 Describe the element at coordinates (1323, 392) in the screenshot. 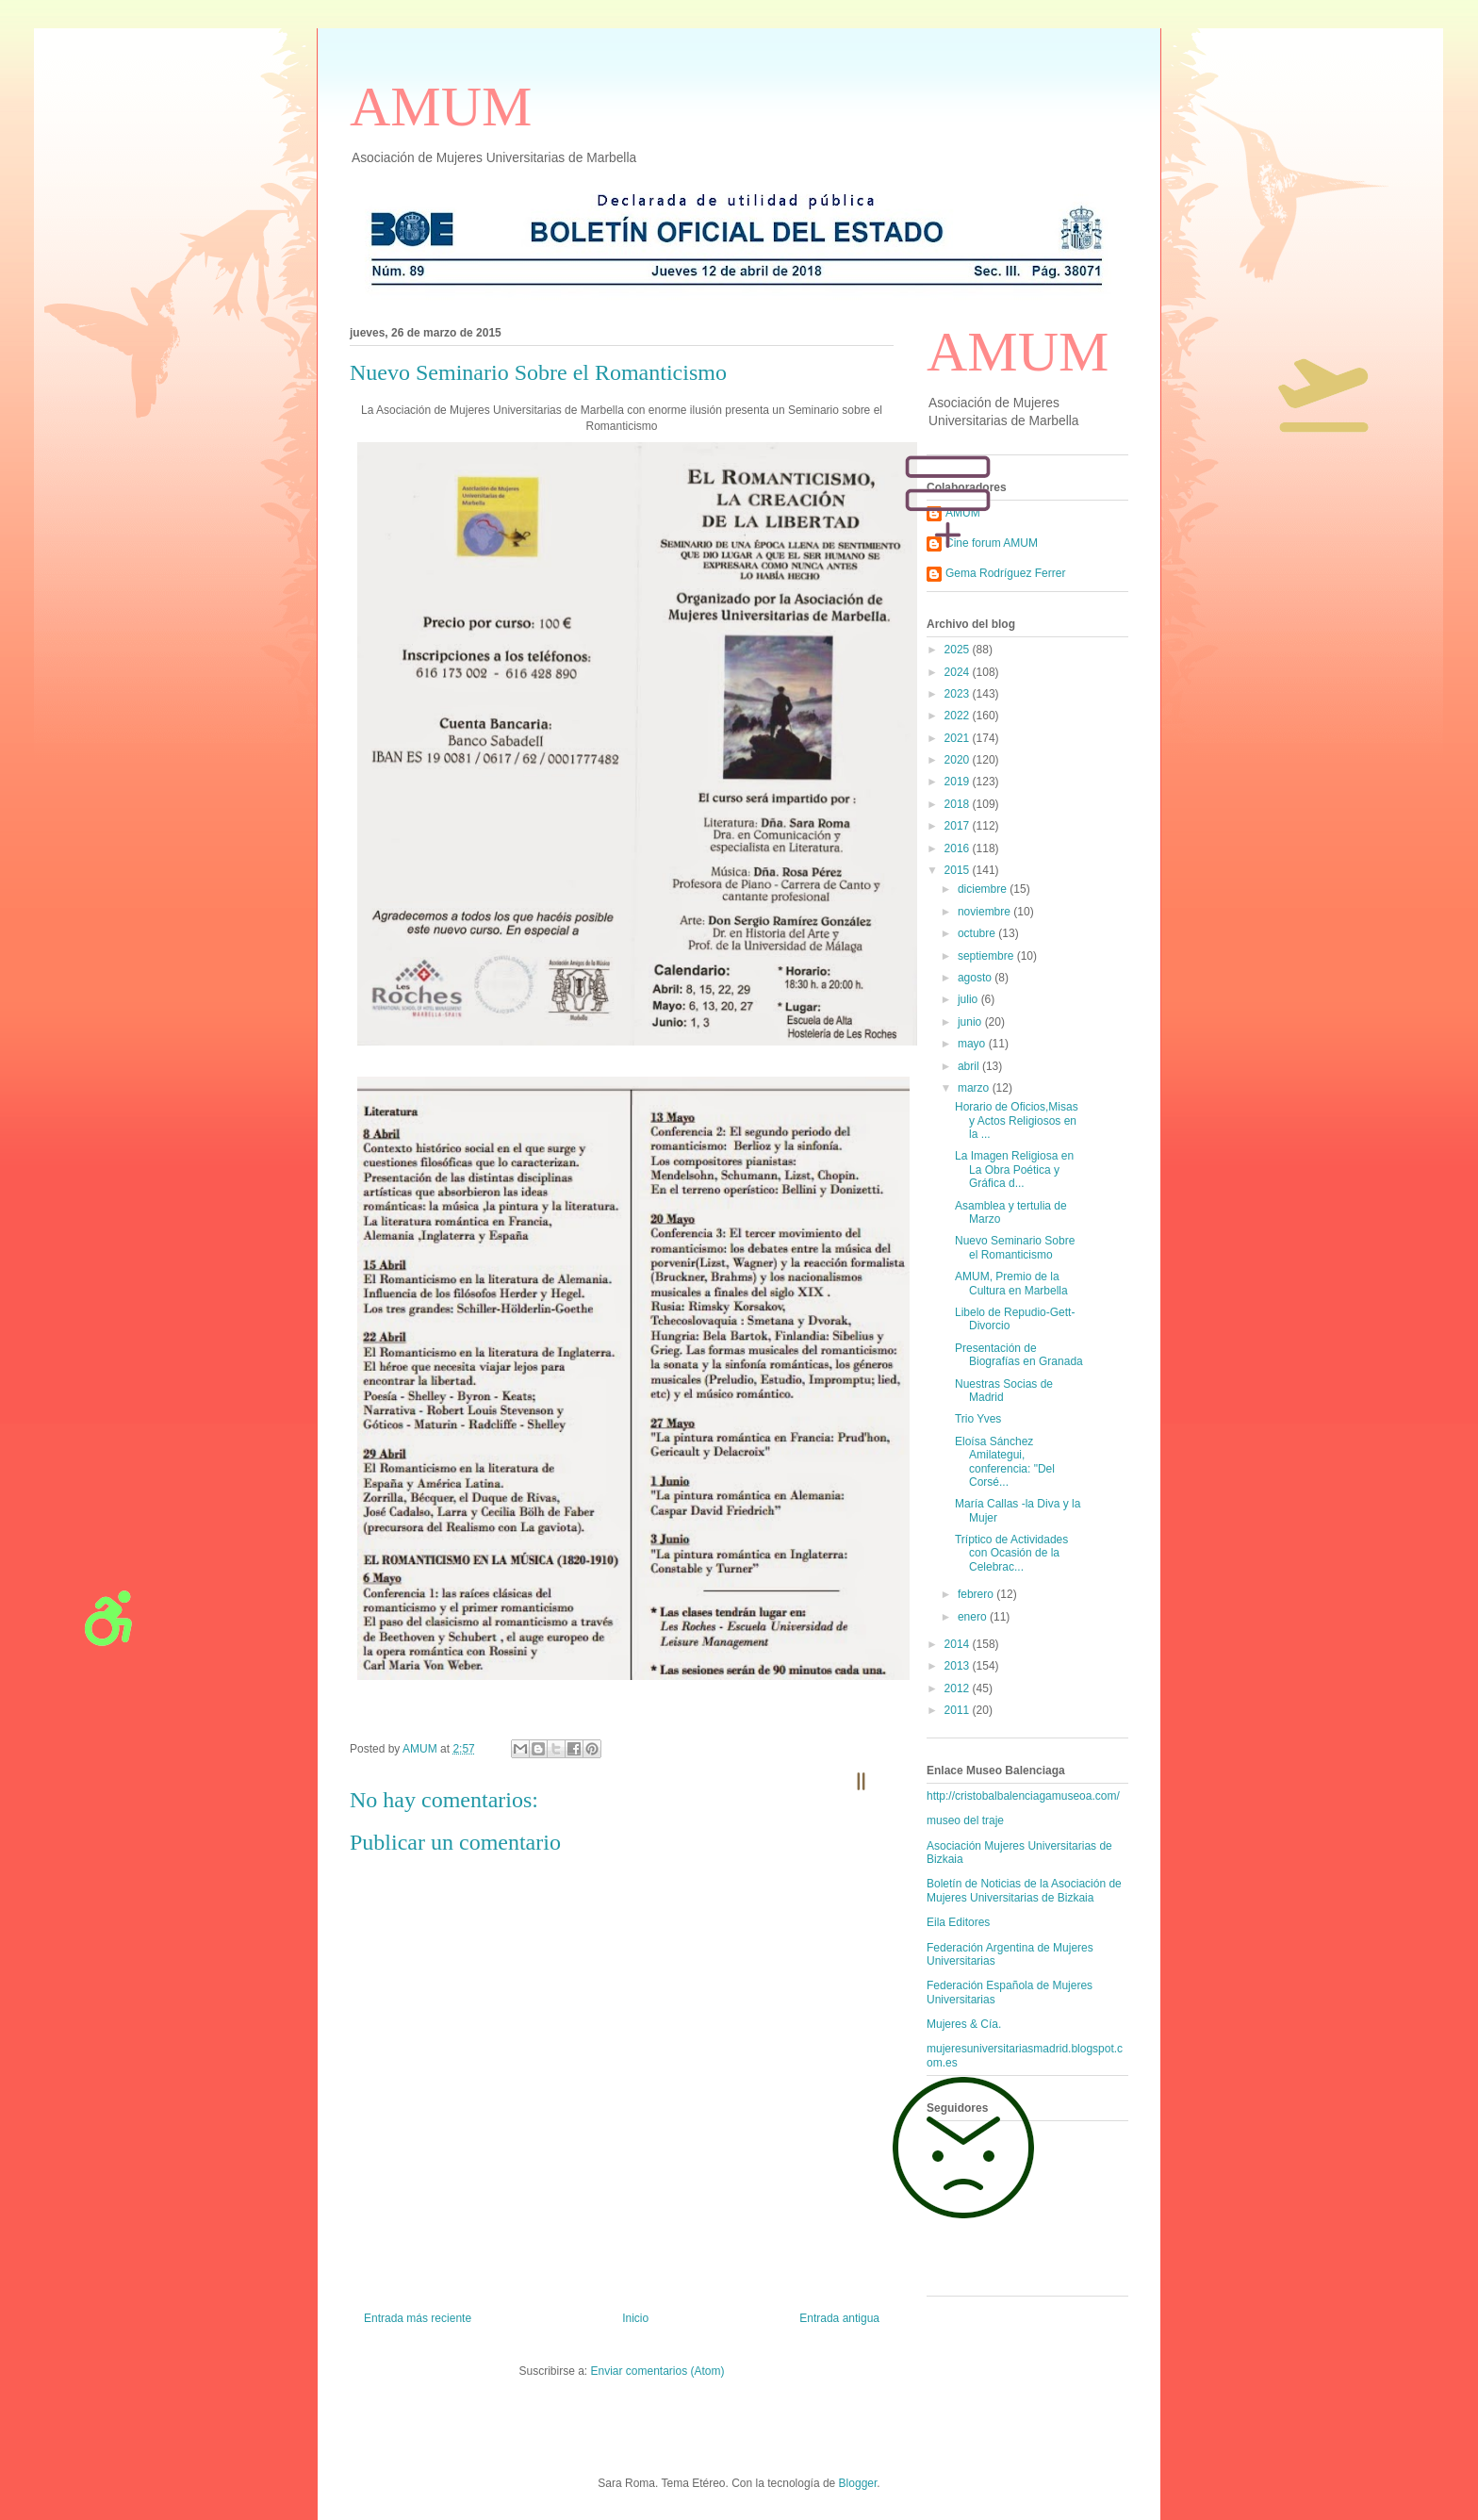

I see `view departing flights` at that location.